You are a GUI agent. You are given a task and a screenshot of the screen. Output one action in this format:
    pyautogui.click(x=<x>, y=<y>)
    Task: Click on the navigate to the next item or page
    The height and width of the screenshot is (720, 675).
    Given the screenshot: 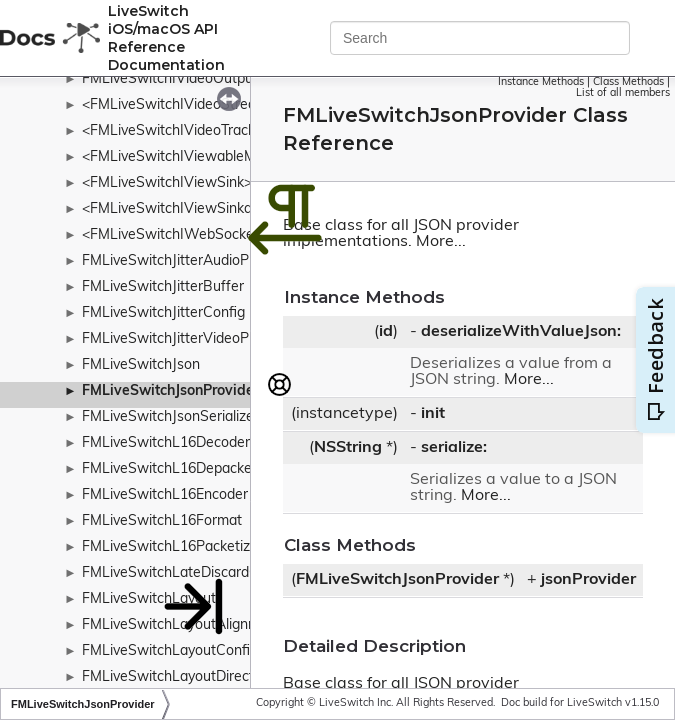 What is the action you would take?
    pyautogui.click(x=194, y=606)
    